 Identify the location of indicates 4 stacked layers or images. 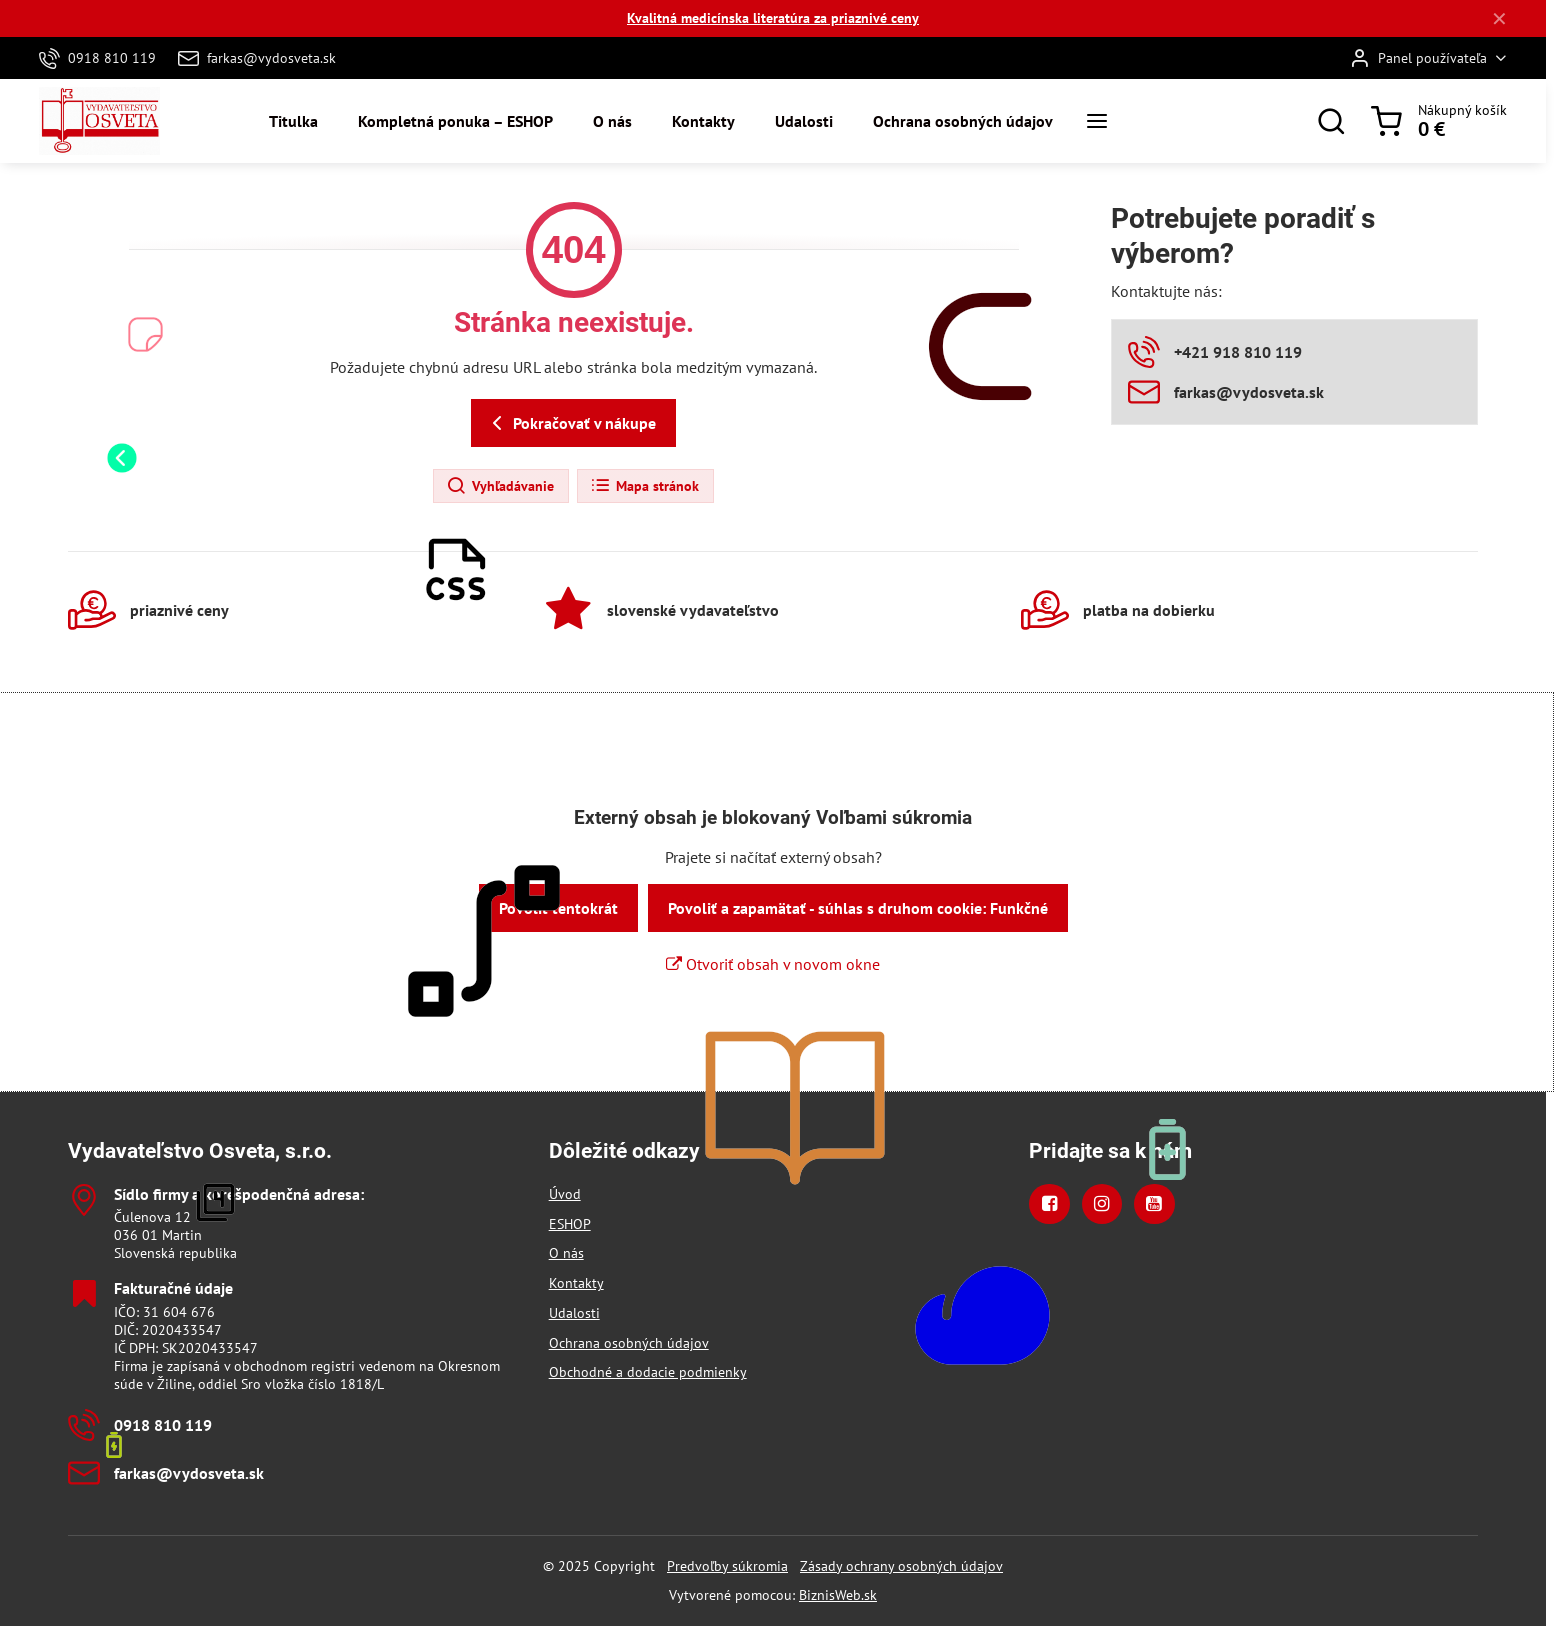
(215, 1202).